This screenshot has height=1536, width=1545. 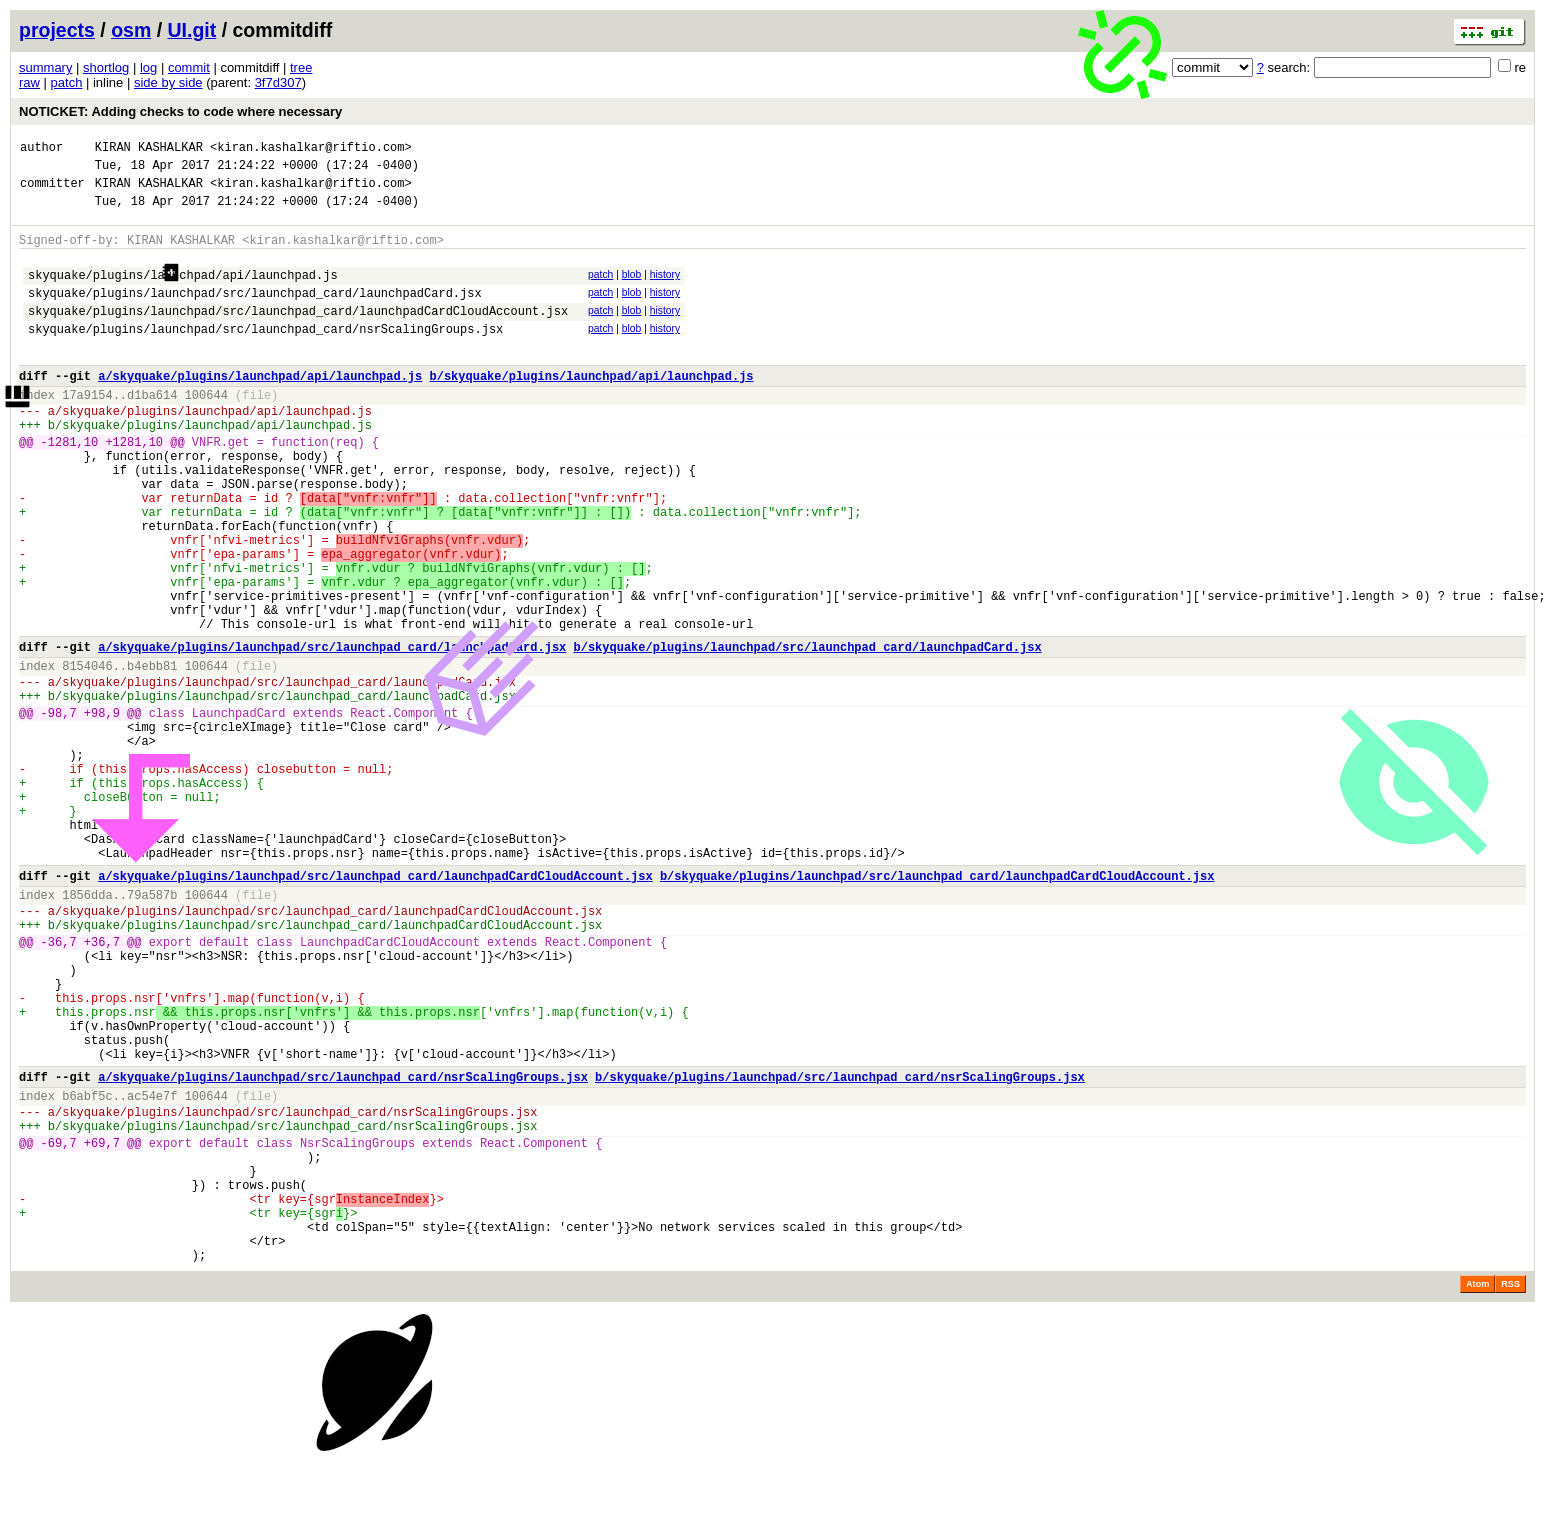 I want to click on hide password or sensitive content, so click(x=1414, y=782).